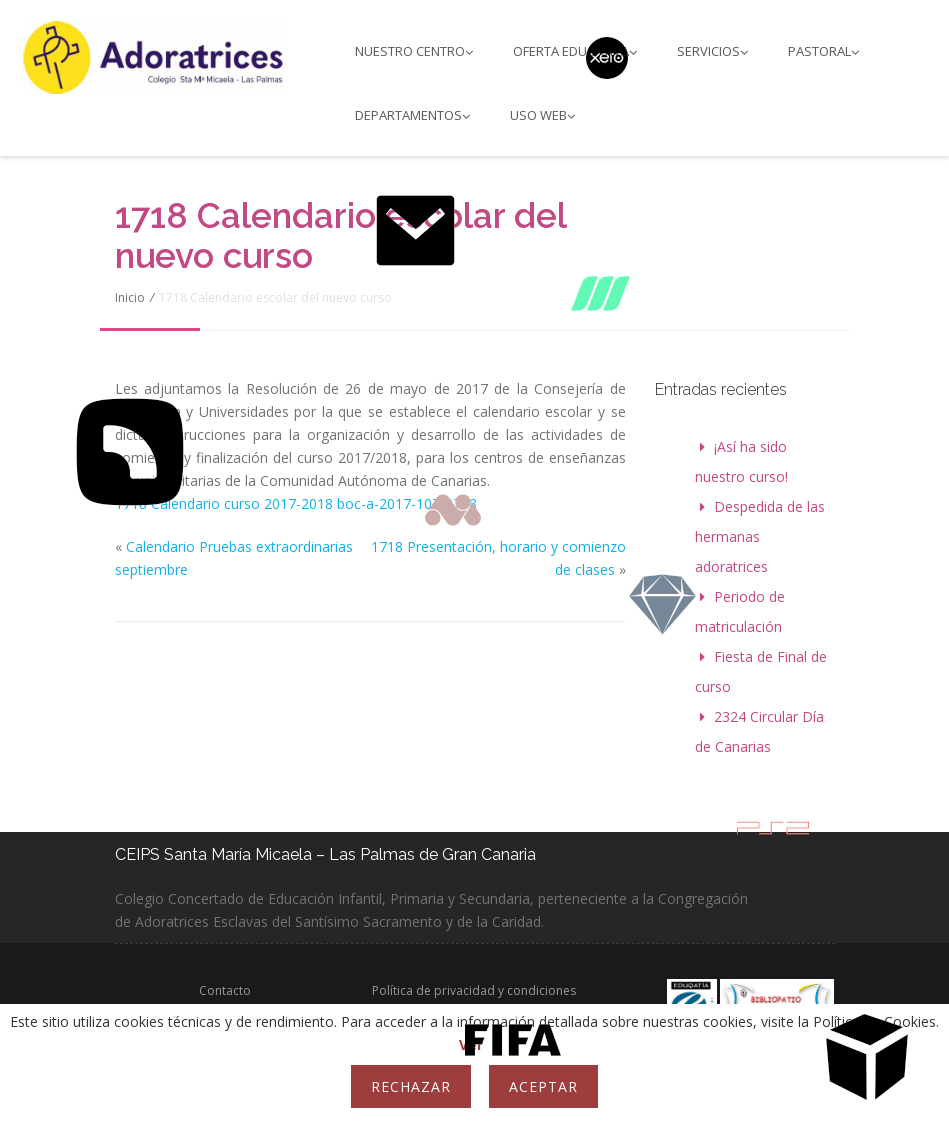  What do you see at coordinates (867, 1057) in the screenshot?
I see `pkgsrc package management system logo` at bounding box center [867, 1057].